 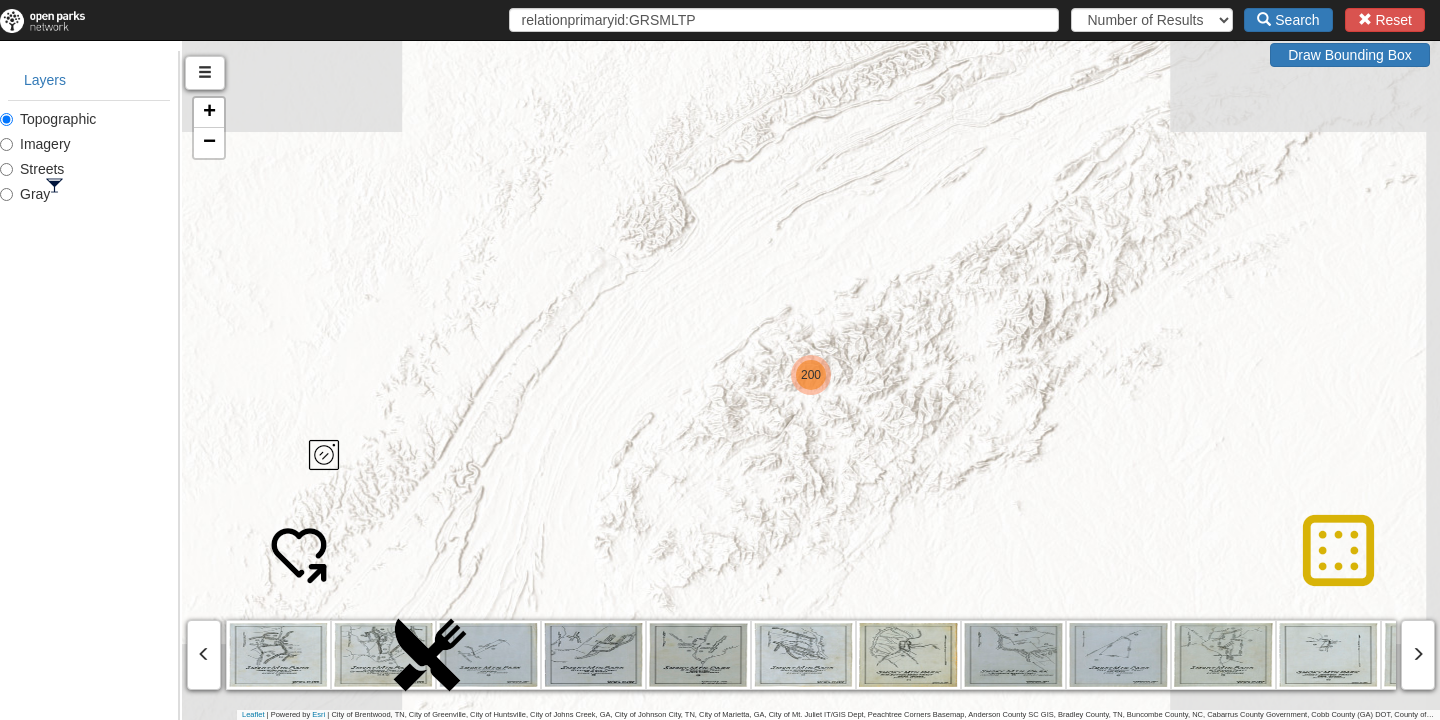 I want to click on access bar or cocktail menu, so click(x=54, y=185).